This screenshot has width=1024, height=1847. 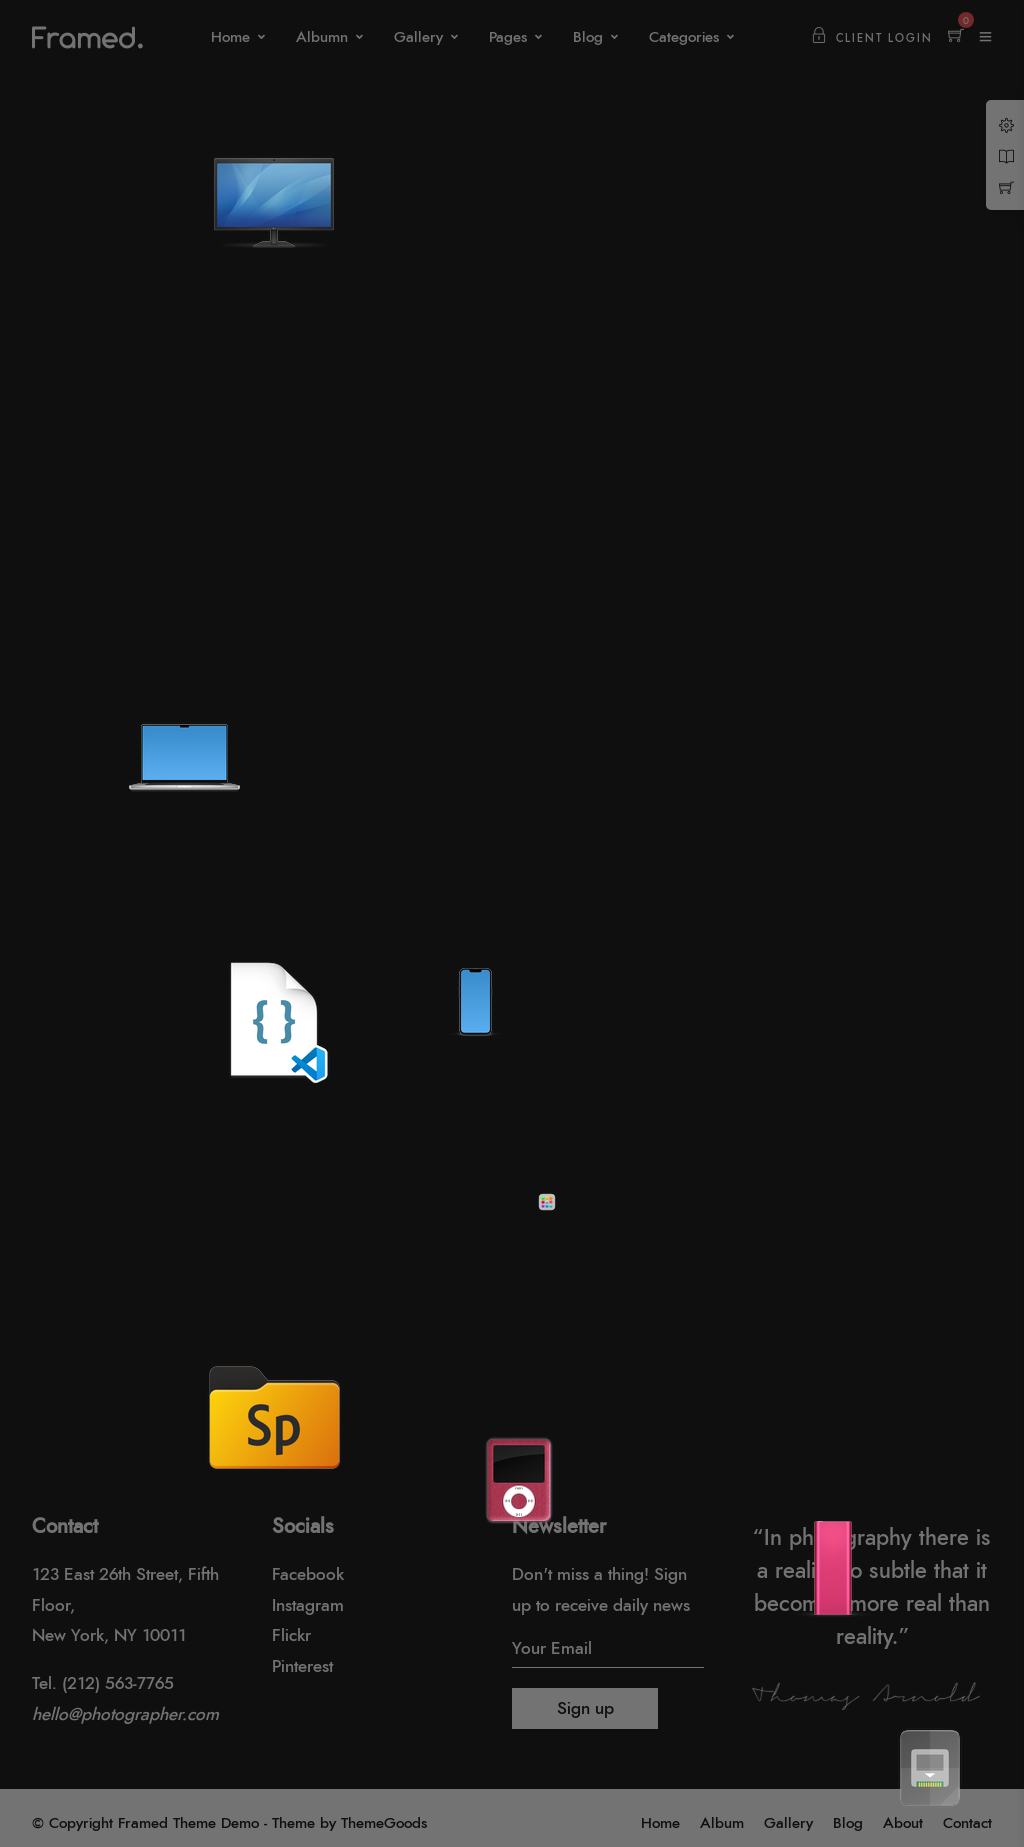 I want to click on open a LESS stylesheet file in Visual Studio Code, so click(x=274, y=1022).